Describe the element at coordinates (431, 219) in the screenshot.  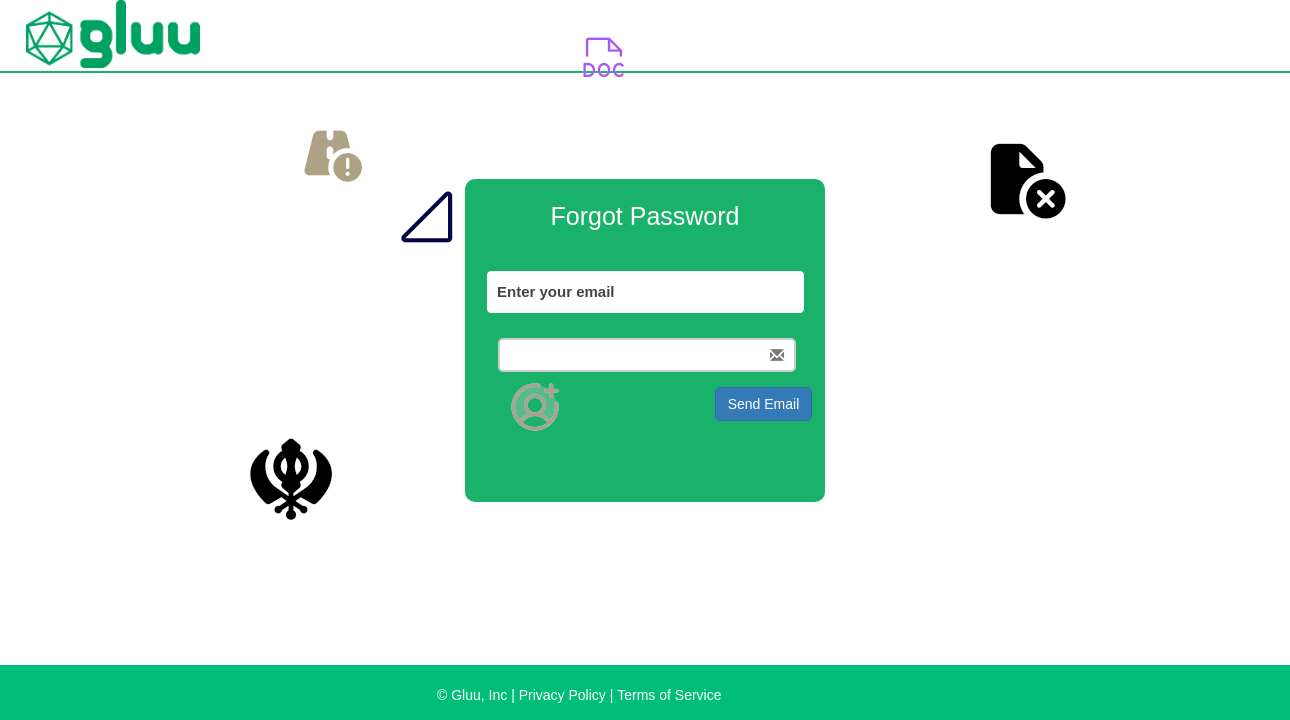
I see `indicates no cellular signal available` at that location.